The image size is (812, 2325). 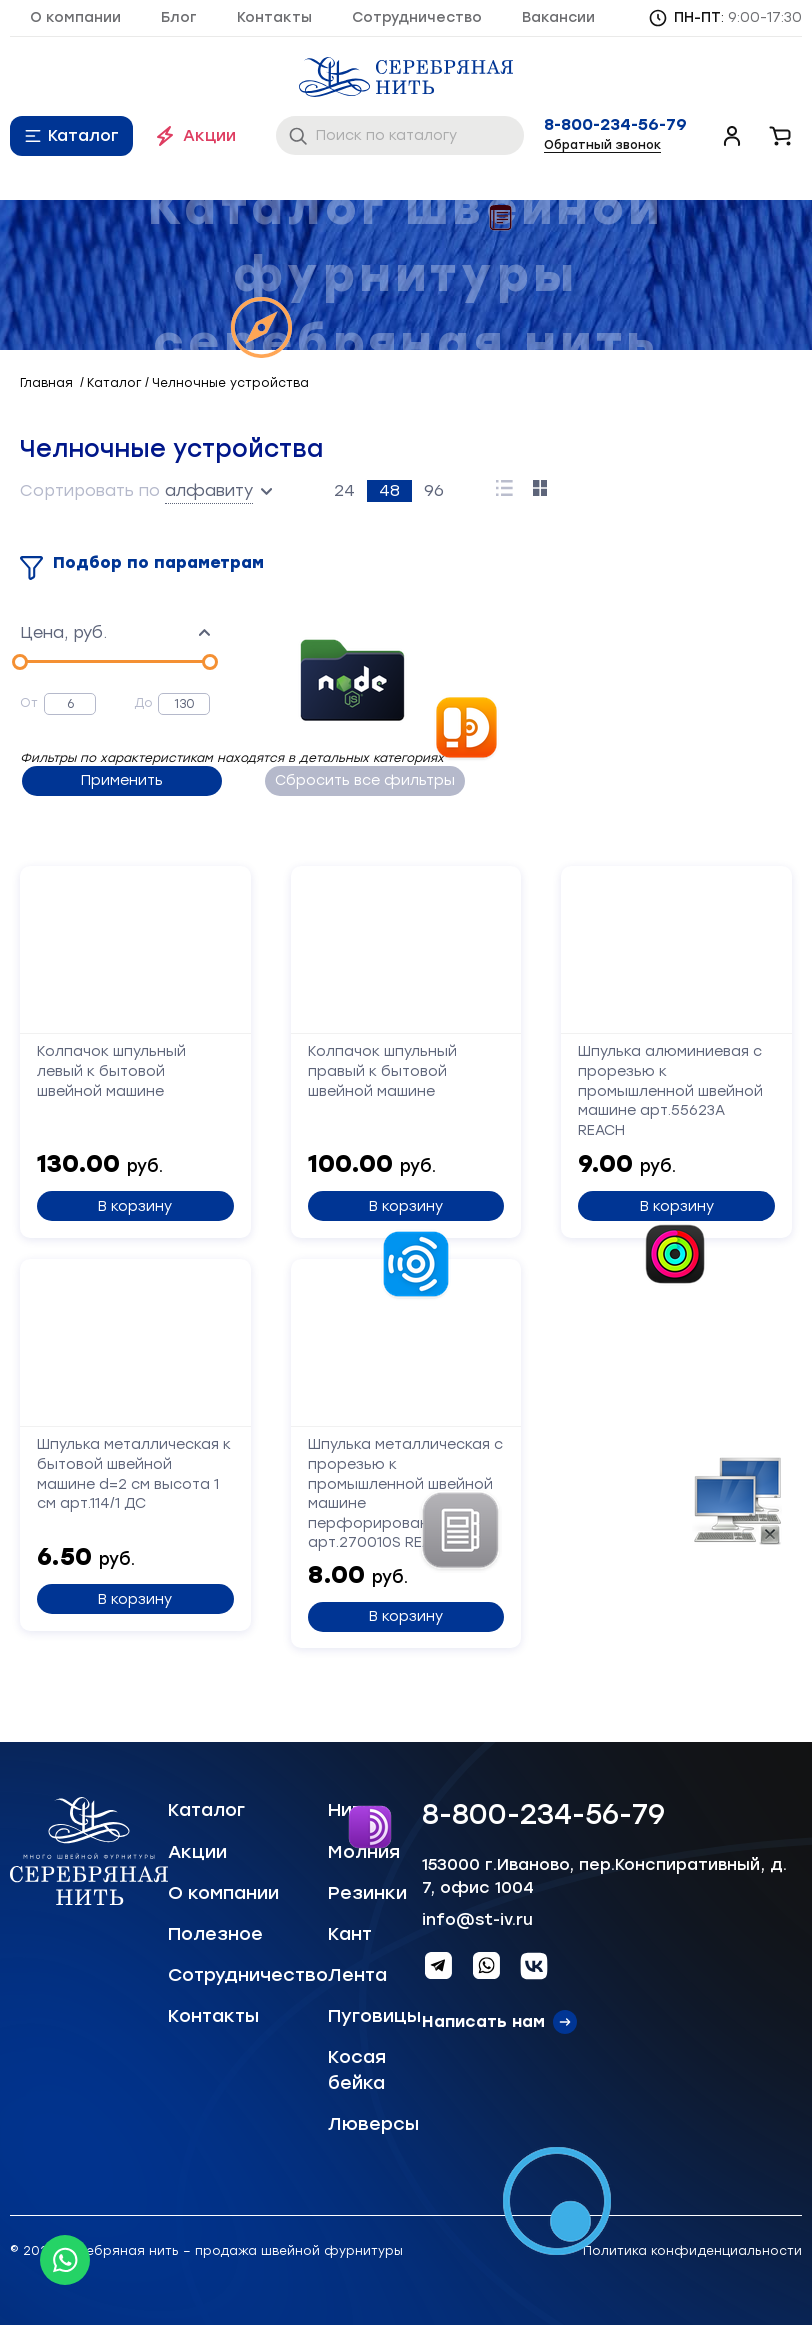 What do you see at coordinates (352, 683) in the screenshot?
I see `open folder containing node.js project files` at bounding box center [352, 683].